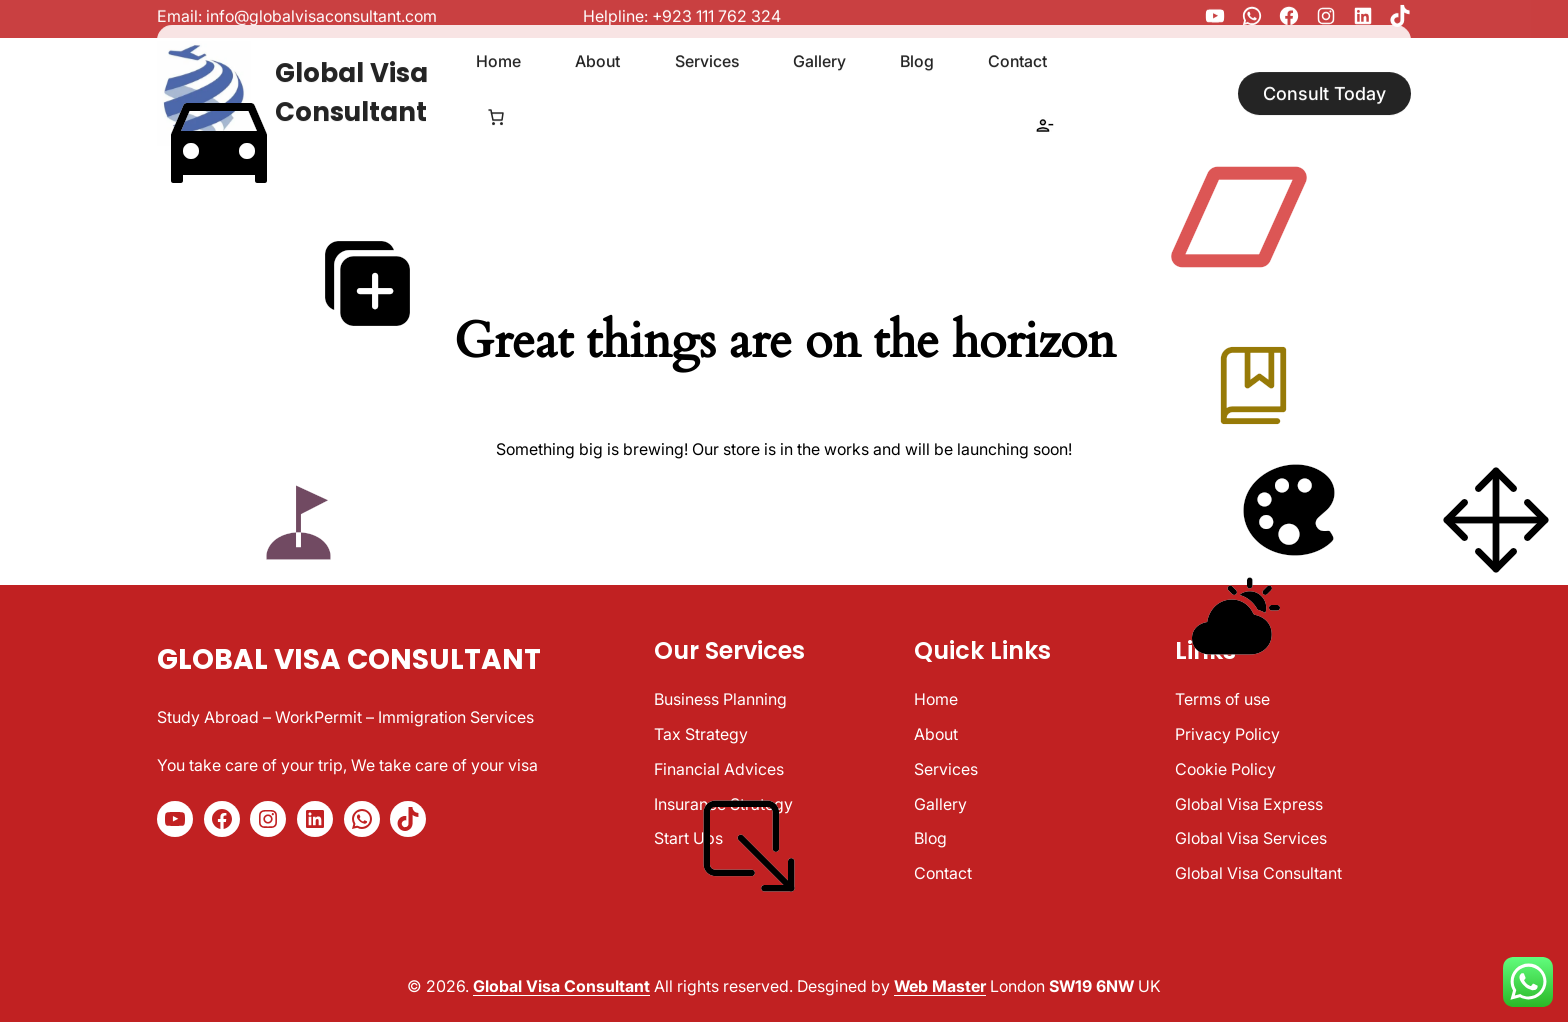  What do you see at coordinates (749, 846) in the screenshot?
I see `expand content to full screen` at bounding box center [749, 846].